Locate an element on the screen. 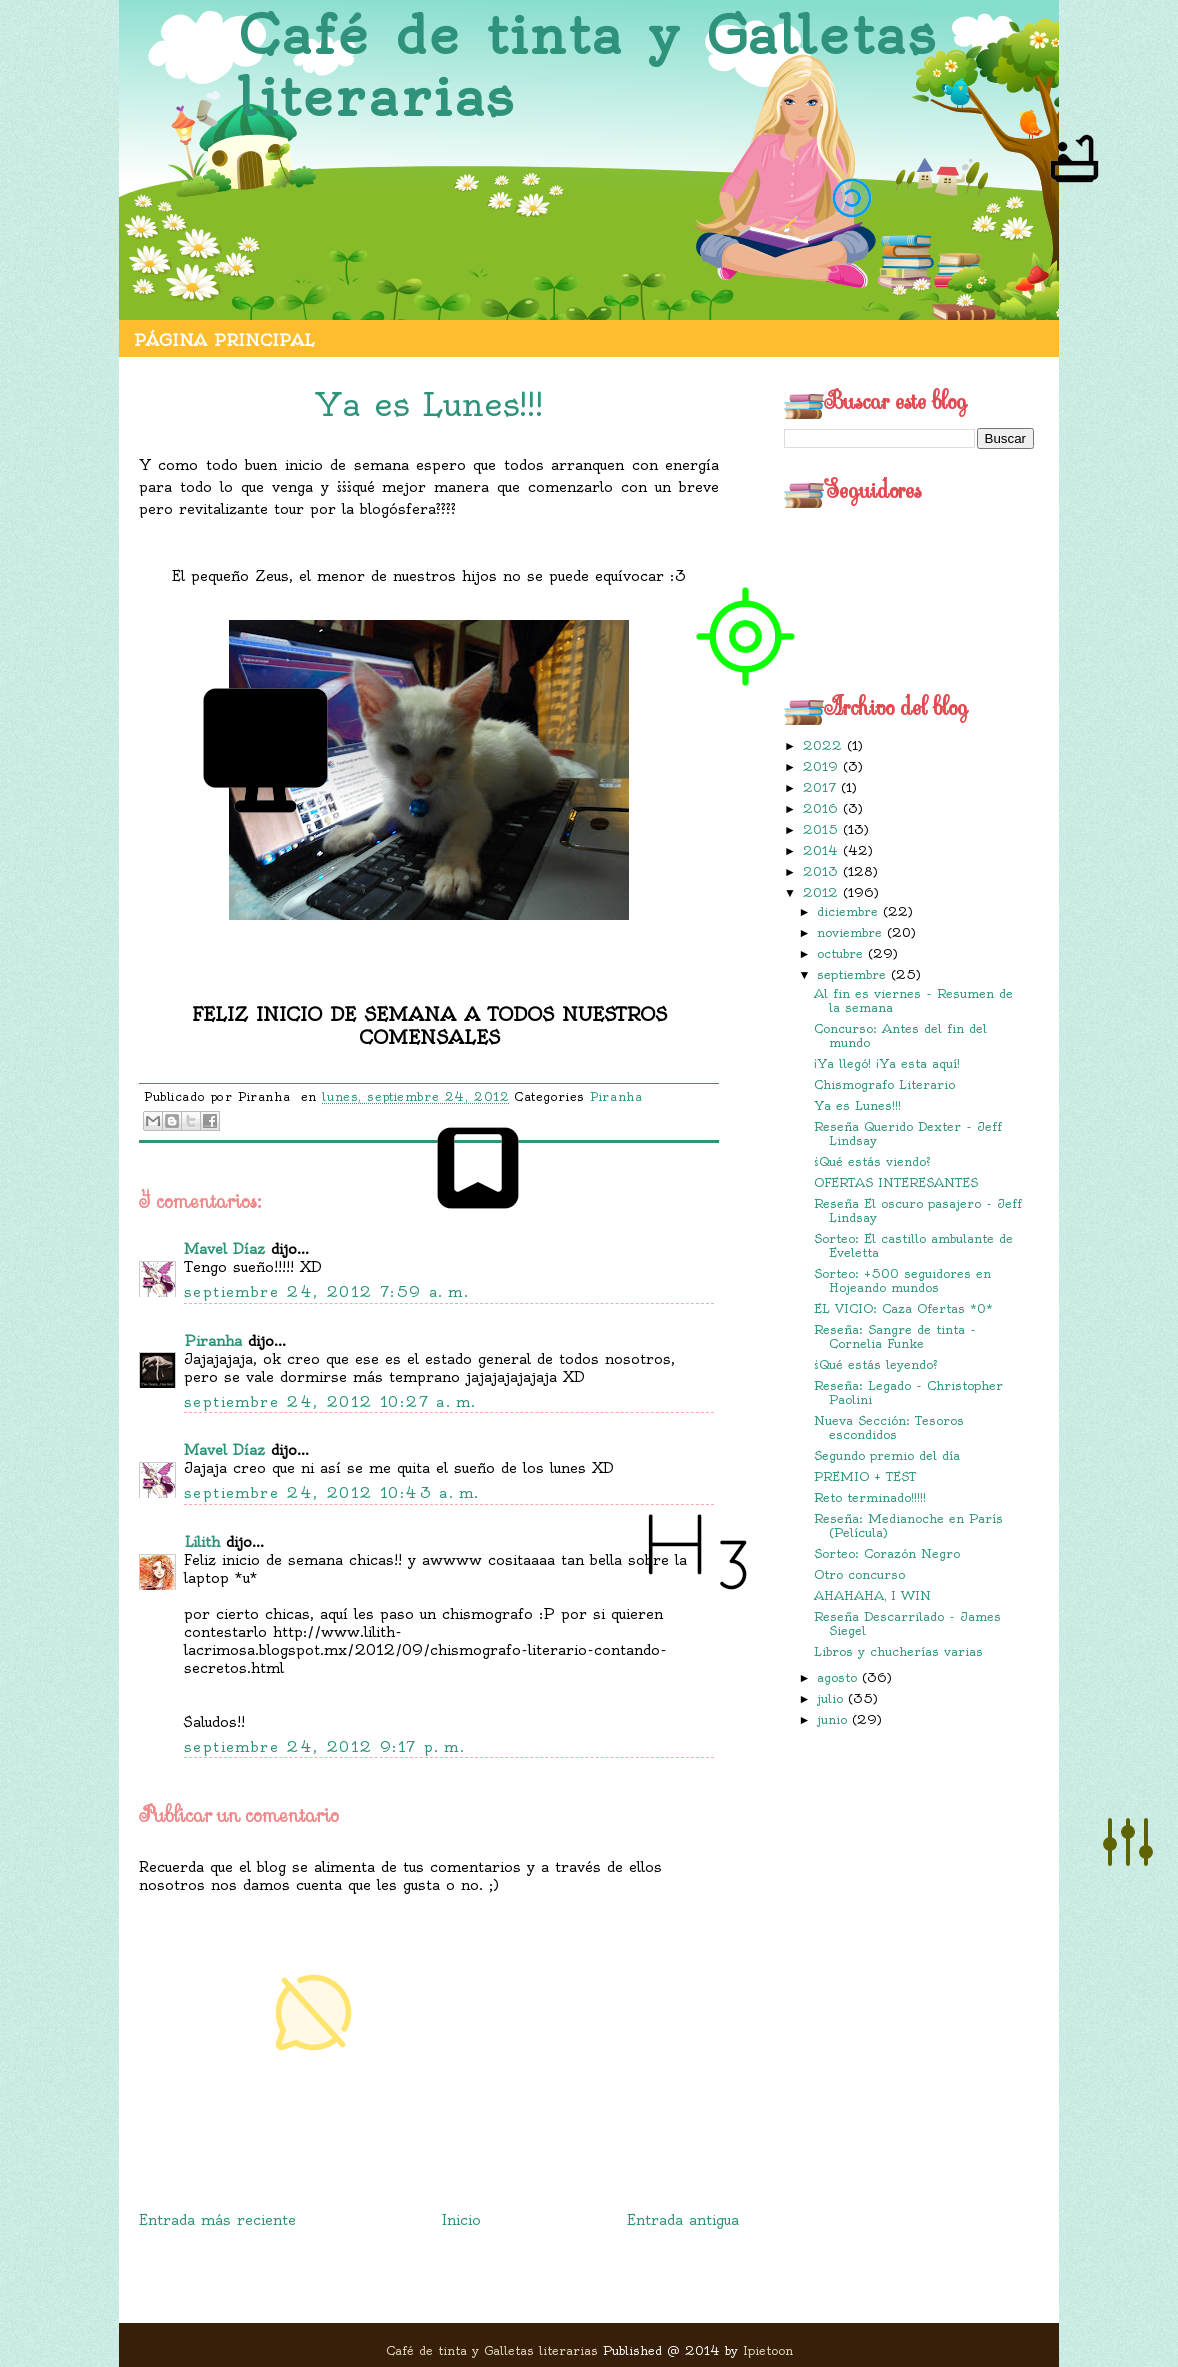 The height and width of the screenshot is (2367, 1178). view on desktop display is located at coordinates (265, 750).